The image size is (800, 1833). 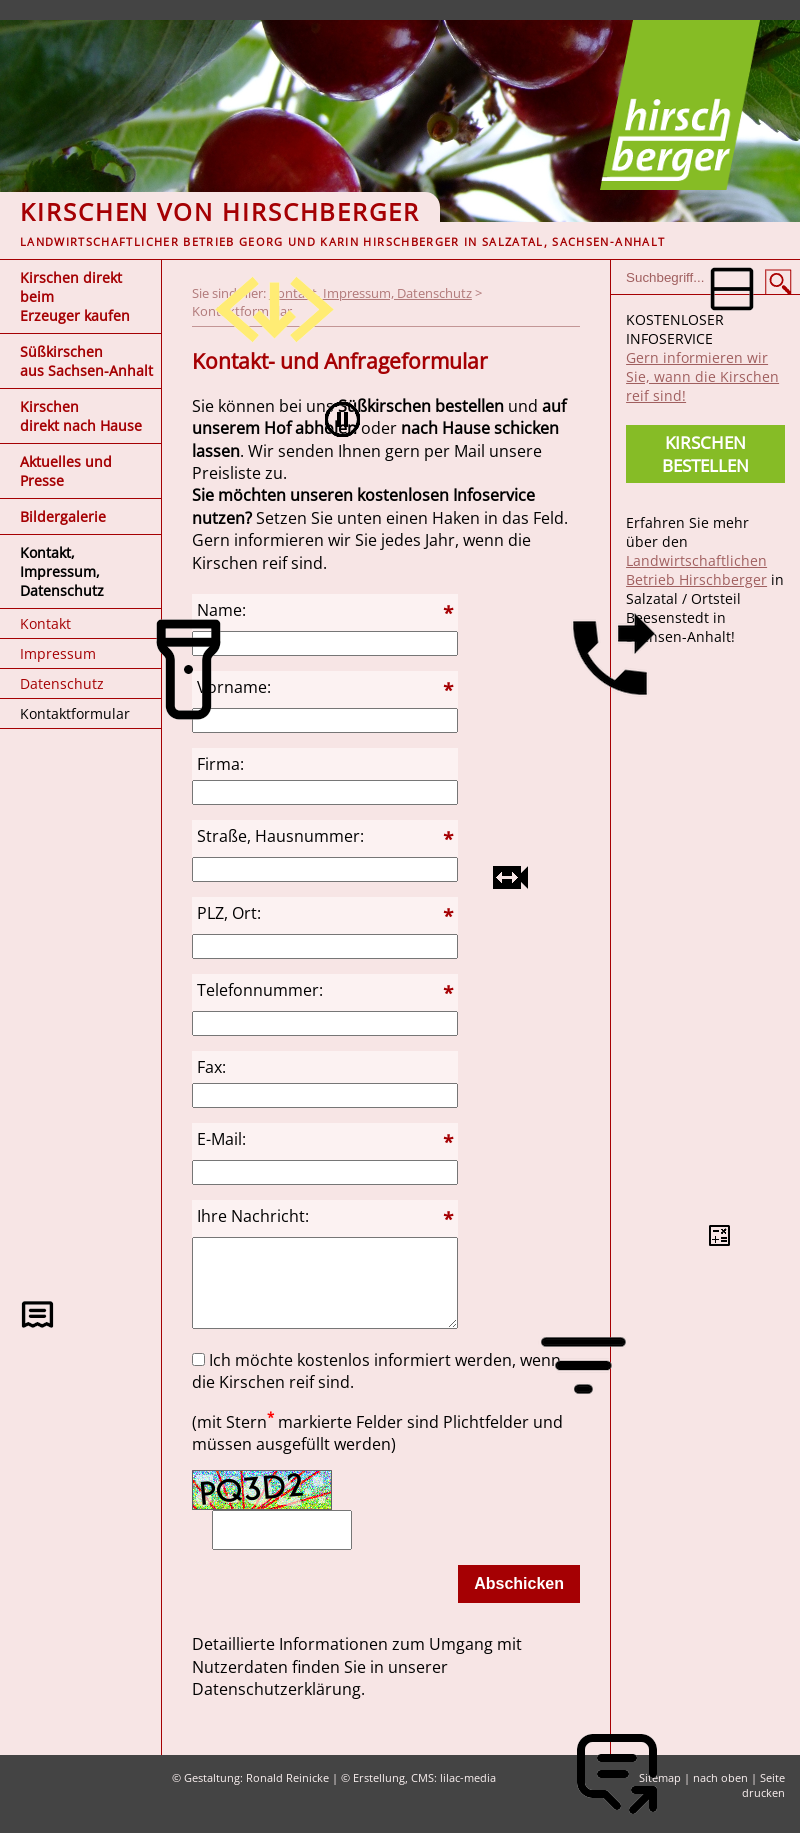 I want to click on turn on device flashlight, so click(x=188, y=669).